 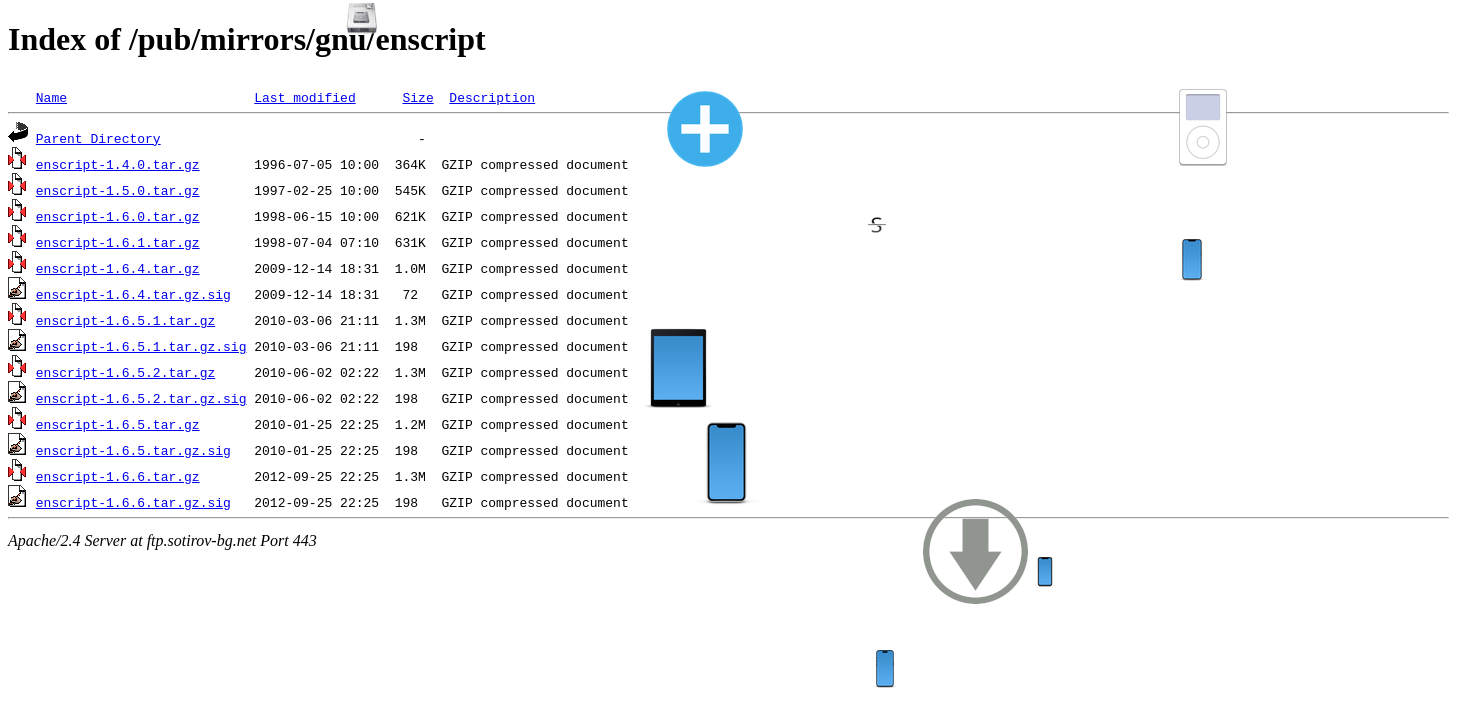 I want to click on iPhone XR device icon, so click(x=726, y=463).